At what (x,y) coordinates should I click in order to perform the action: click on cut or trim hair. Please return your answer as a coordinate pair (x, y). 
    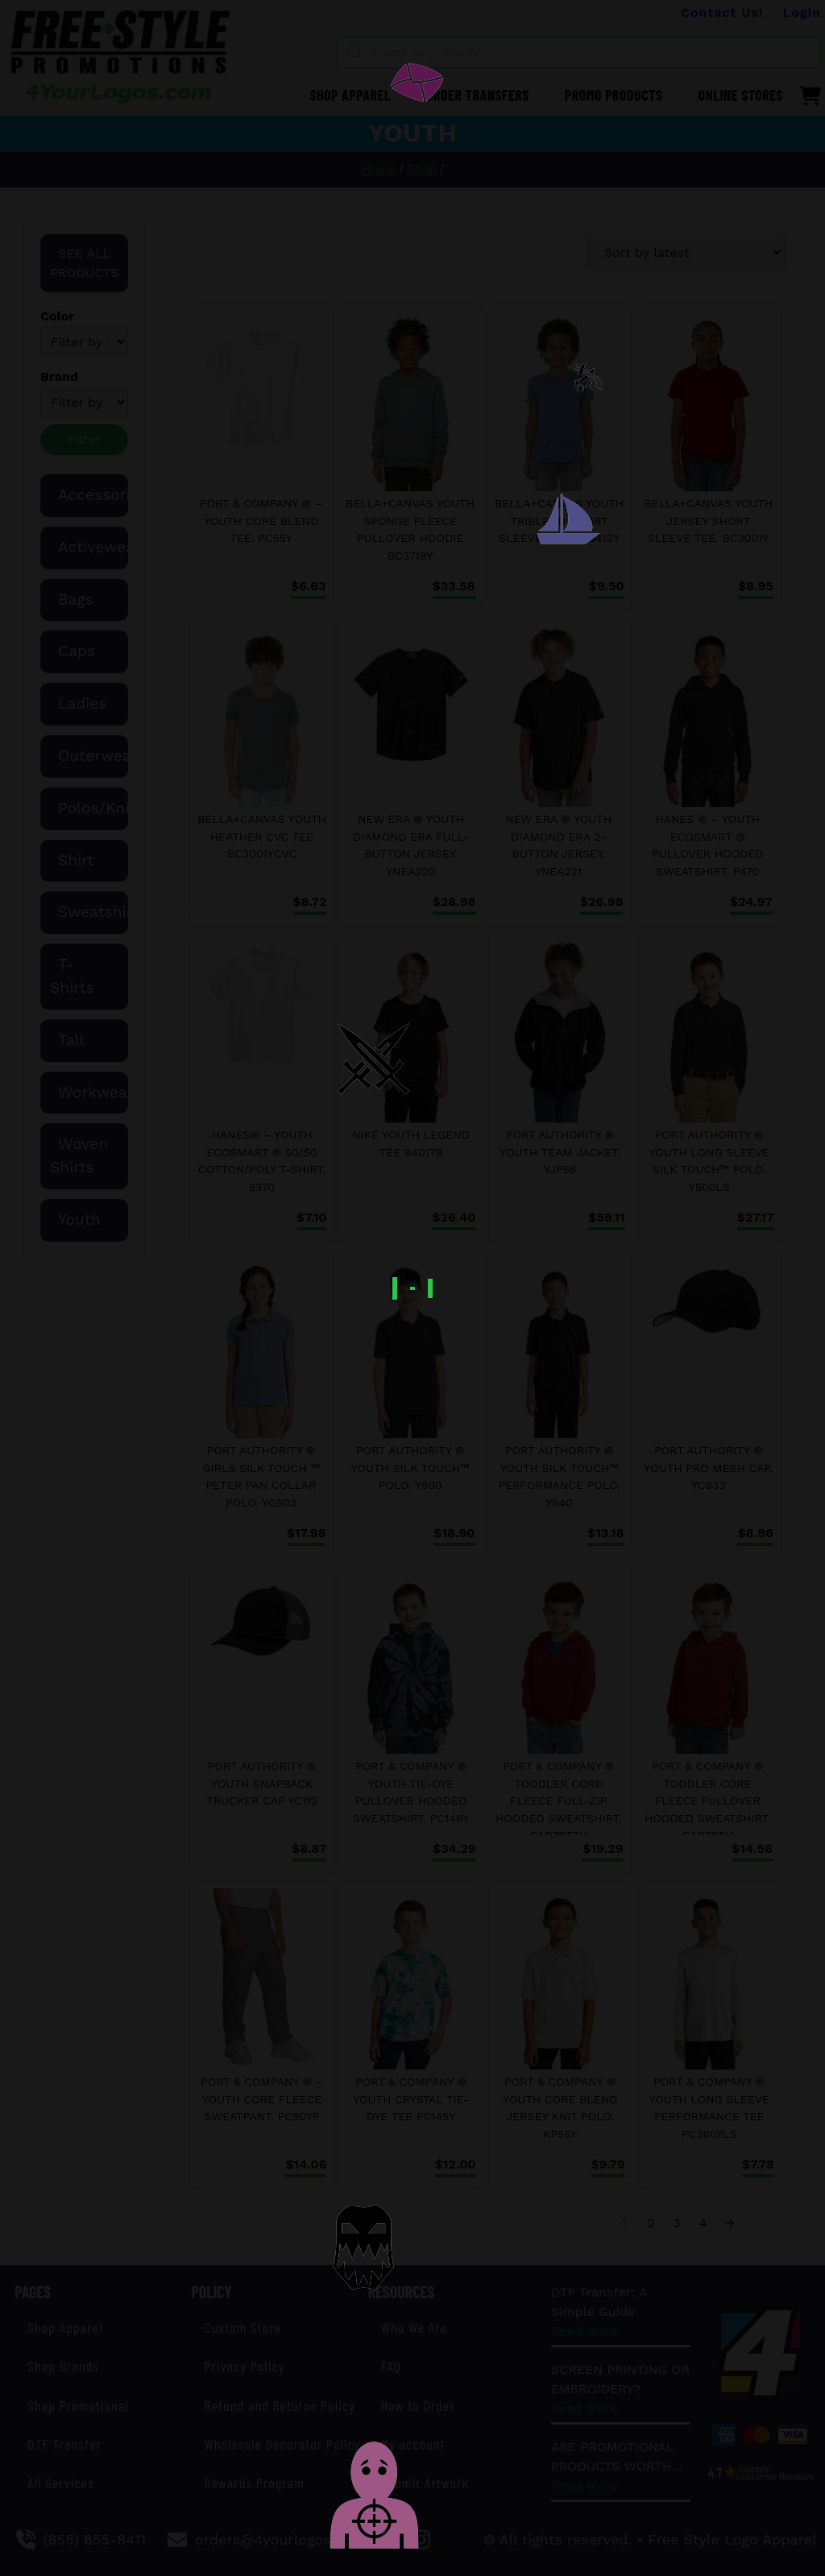
    Looking at the image, I should click on (589, 377).